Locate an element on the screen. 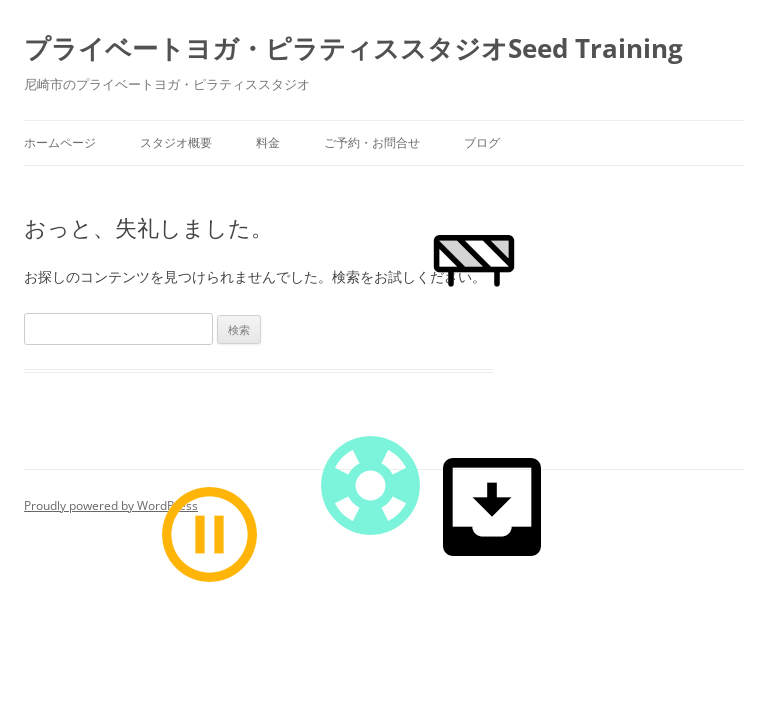  pause media playback is located at coordinates (209, 534).